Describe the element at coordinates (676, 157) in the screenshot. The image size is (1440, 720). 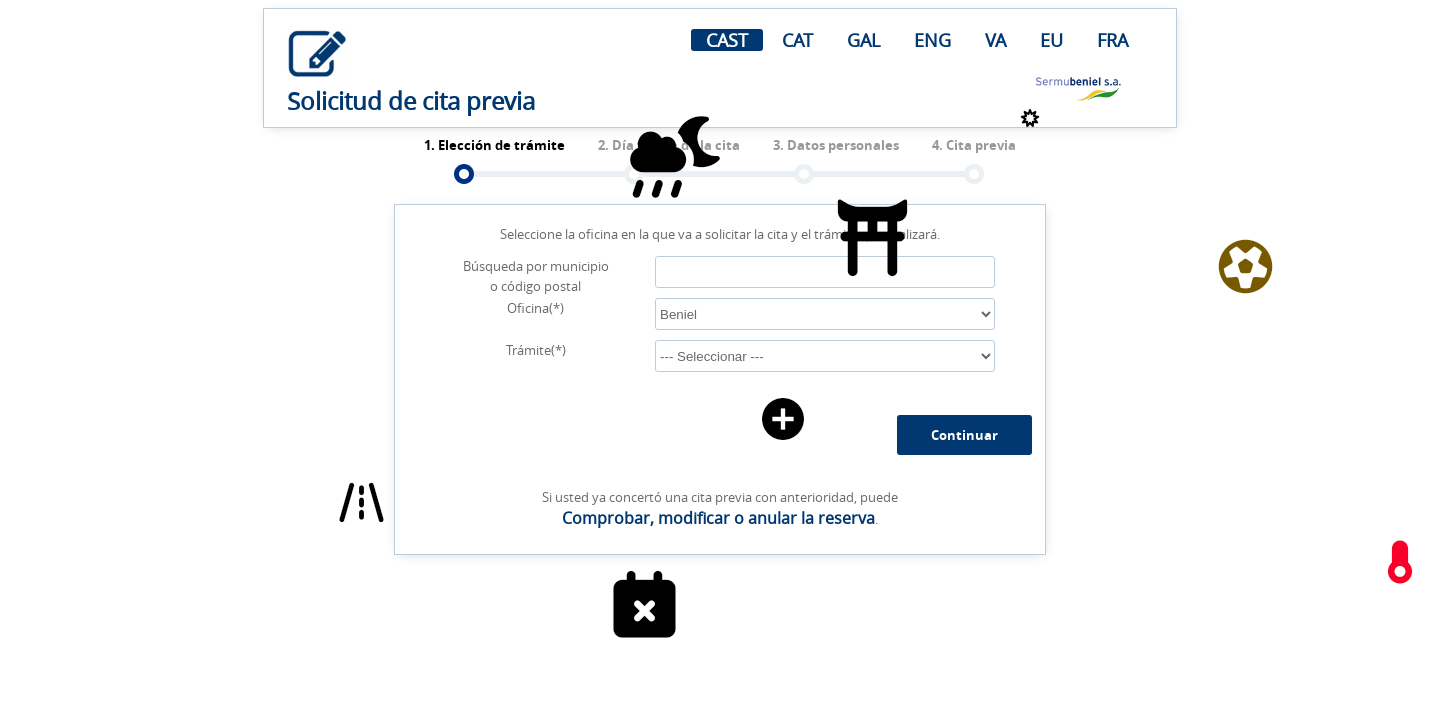
I see `indicates nighttime rain in weather forecast` at that location.